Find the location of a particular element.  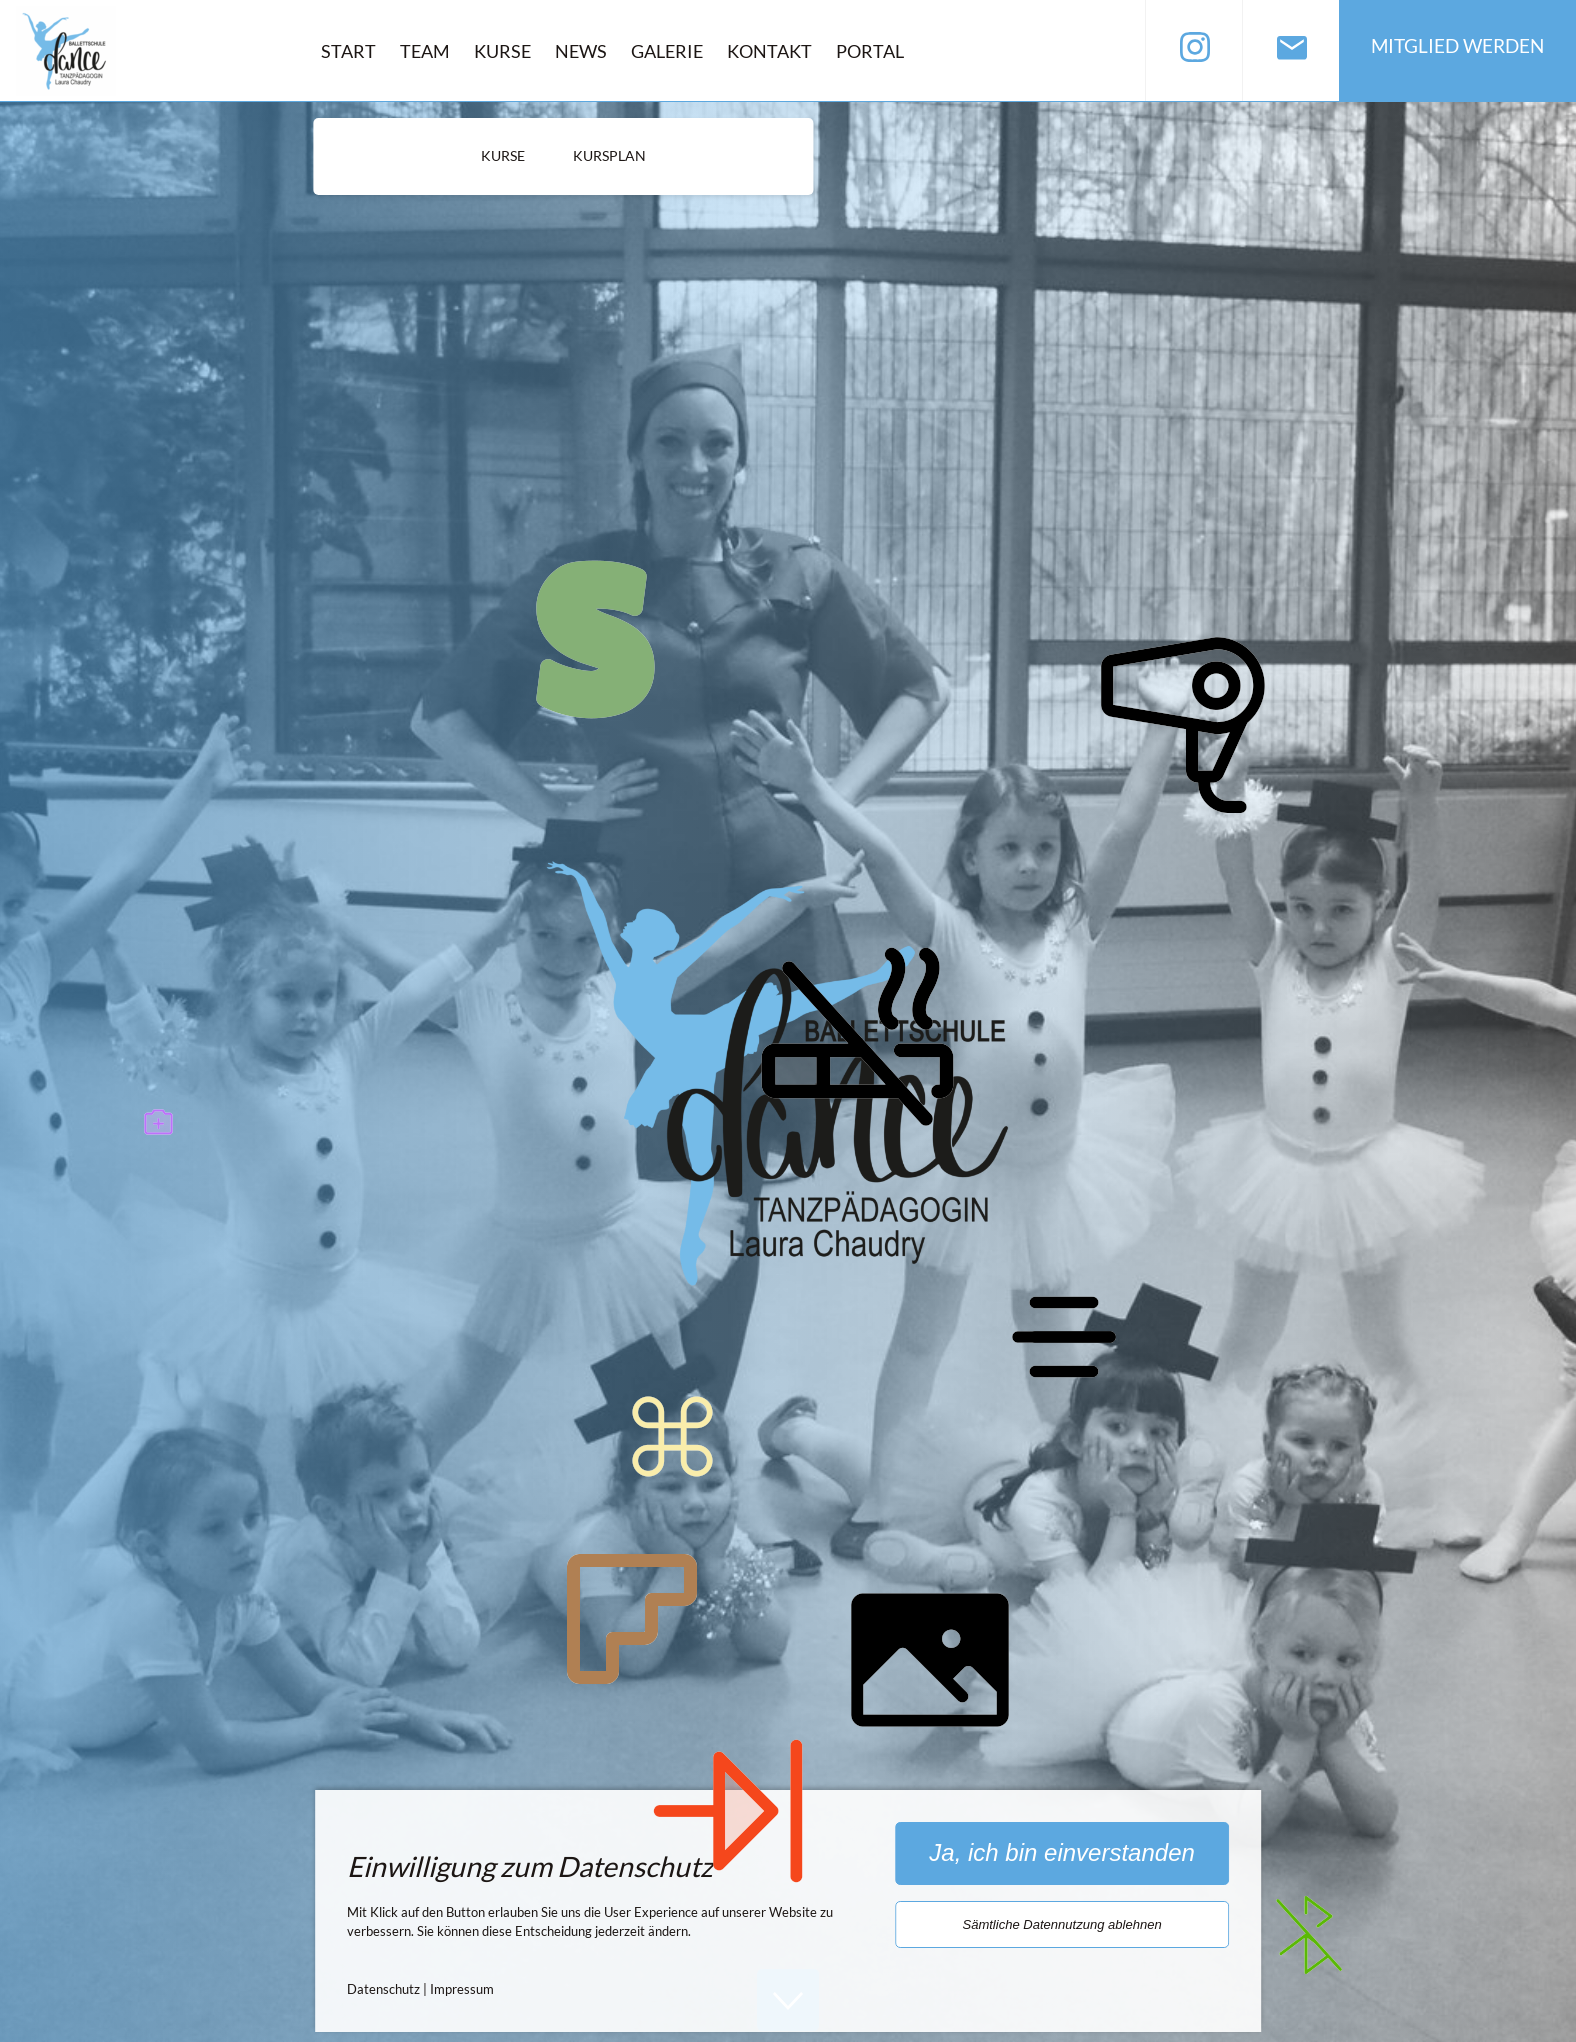

view image or photo is located at coordinates (930, 1660).